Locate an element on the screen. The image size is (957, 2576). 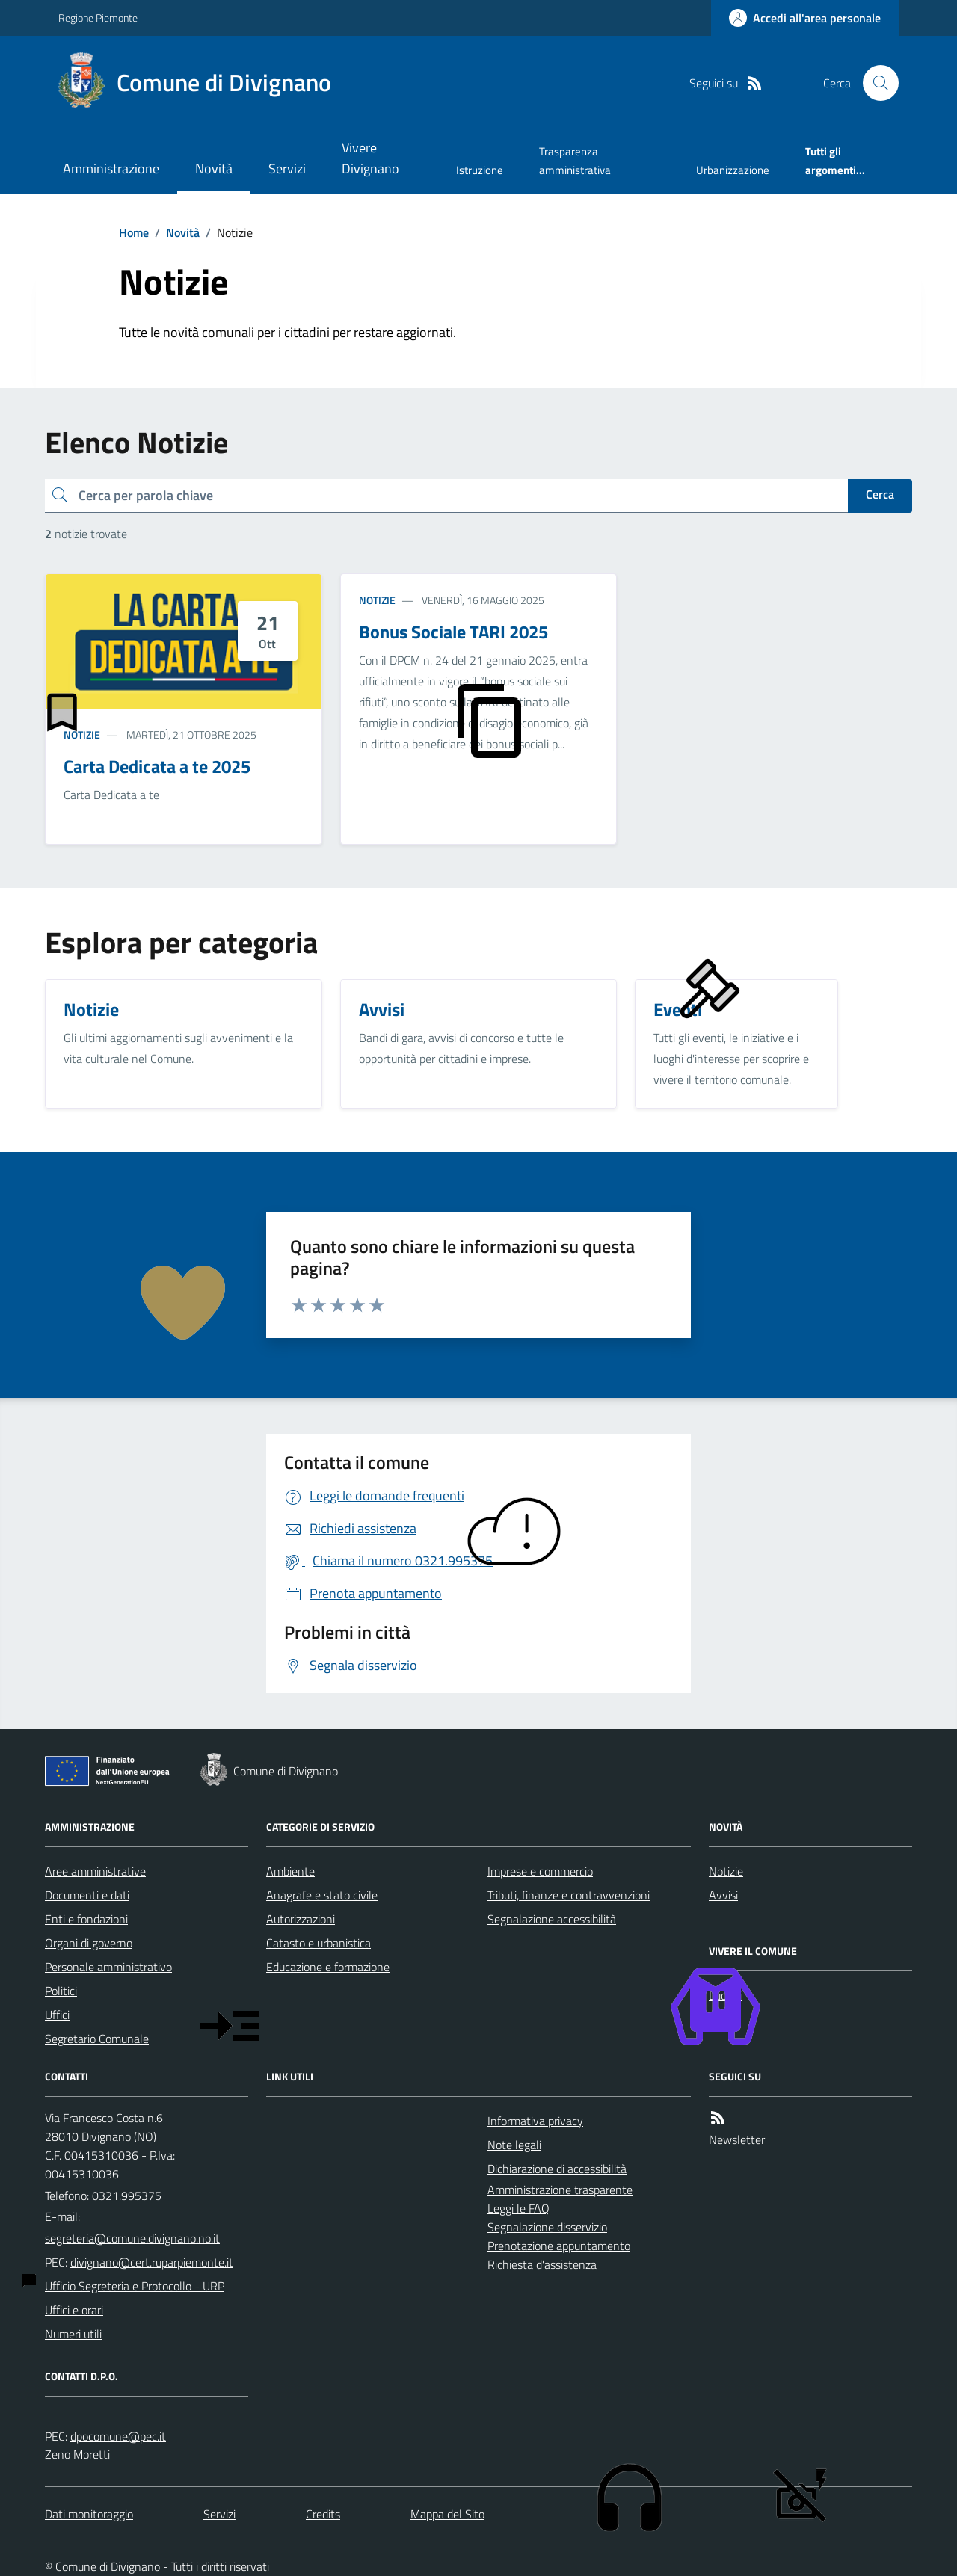
cloud storage warning or alert is located at coordinates (514, 1531).